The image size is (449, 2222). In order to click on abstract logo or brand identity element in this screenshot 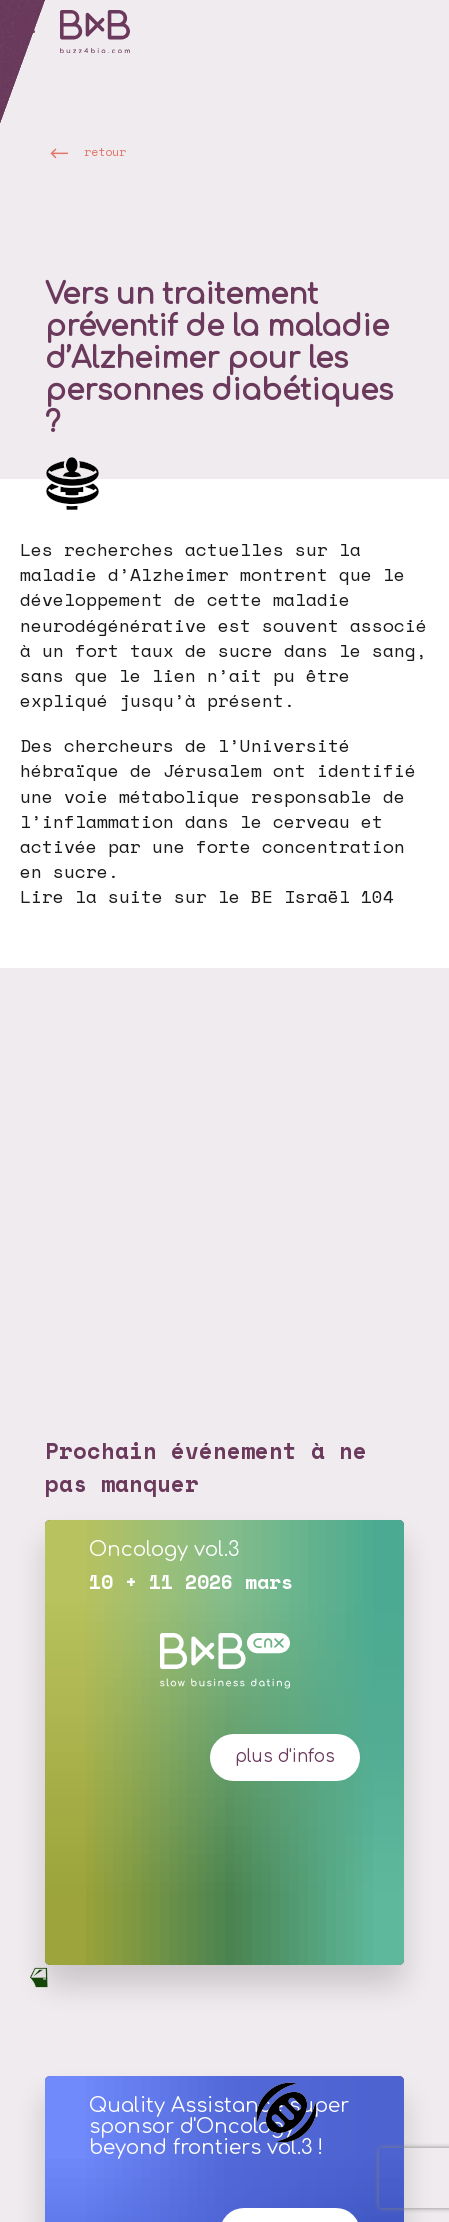, I will do `click(286, 2112)`.